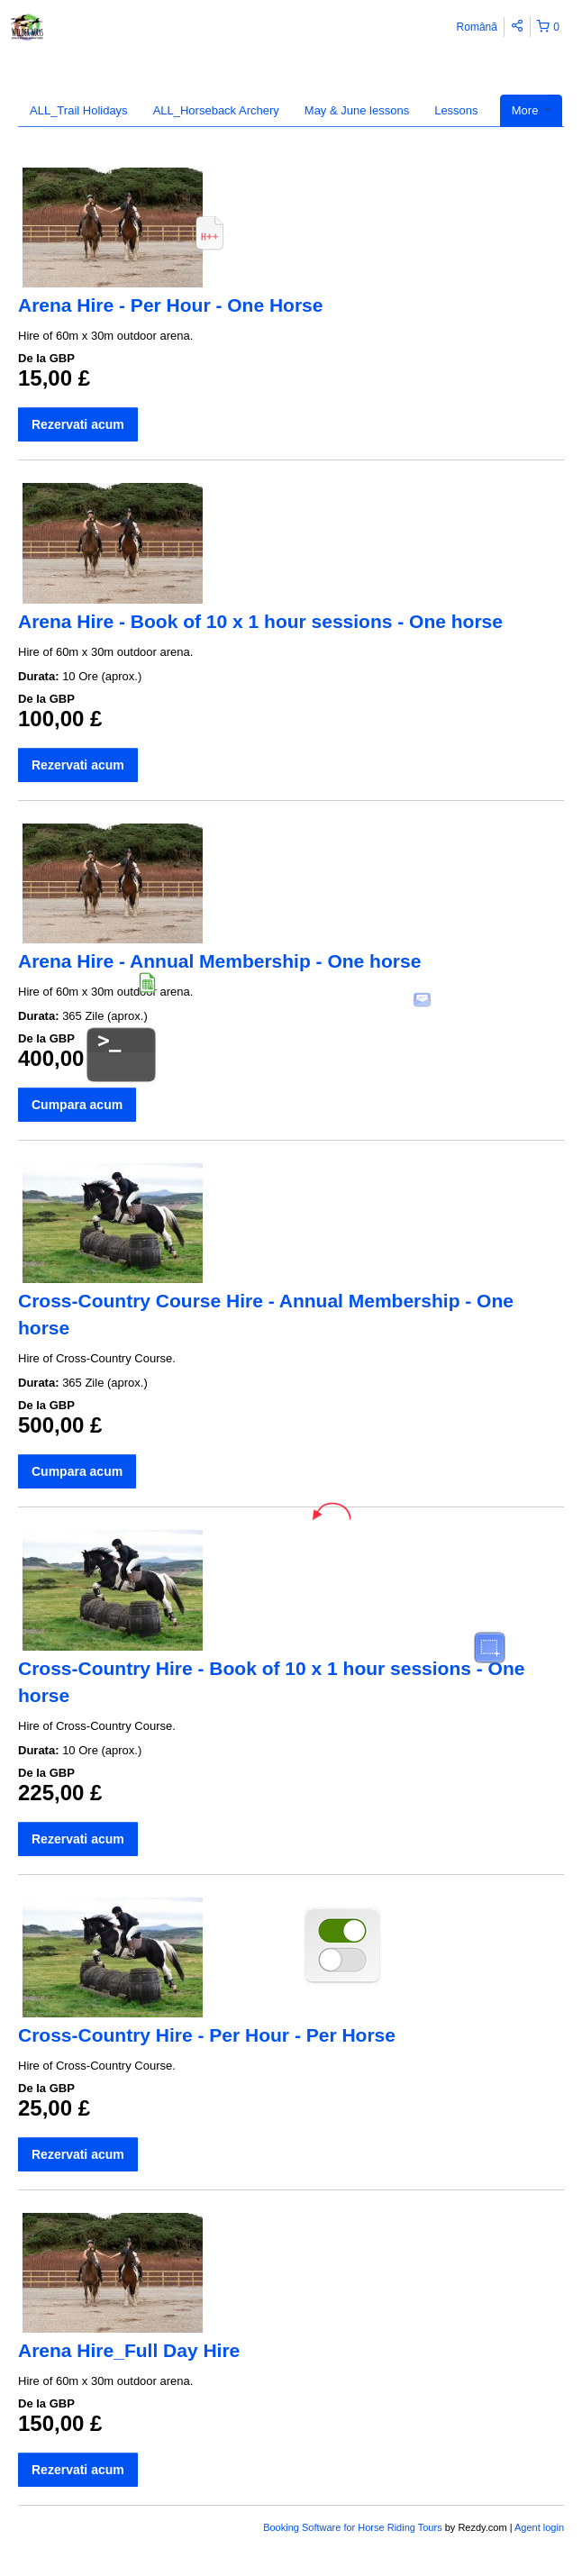 This screenshot has width=582, height=2576. I want to click on open system tweaks or settings customization, so click(342, 1945).